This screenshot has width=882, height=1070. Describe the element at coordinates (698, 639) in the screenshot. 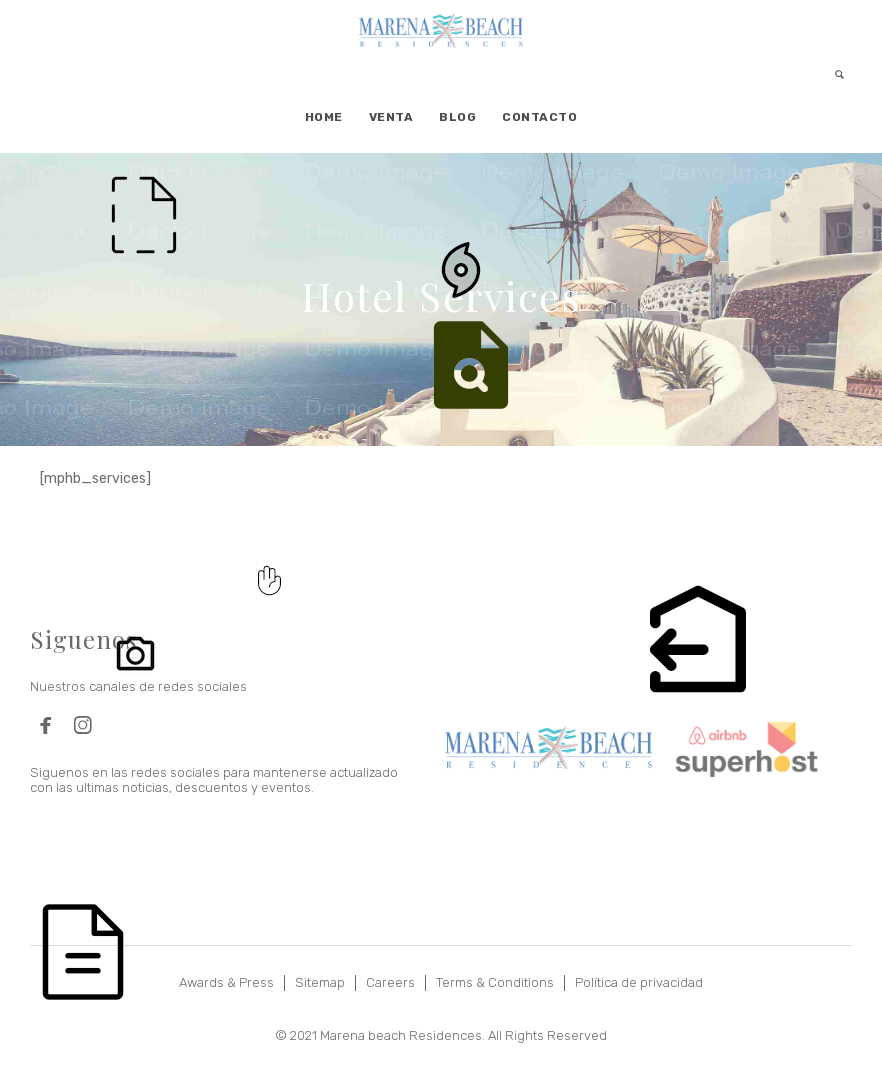

I see `transfer data out of home storage` at that location.